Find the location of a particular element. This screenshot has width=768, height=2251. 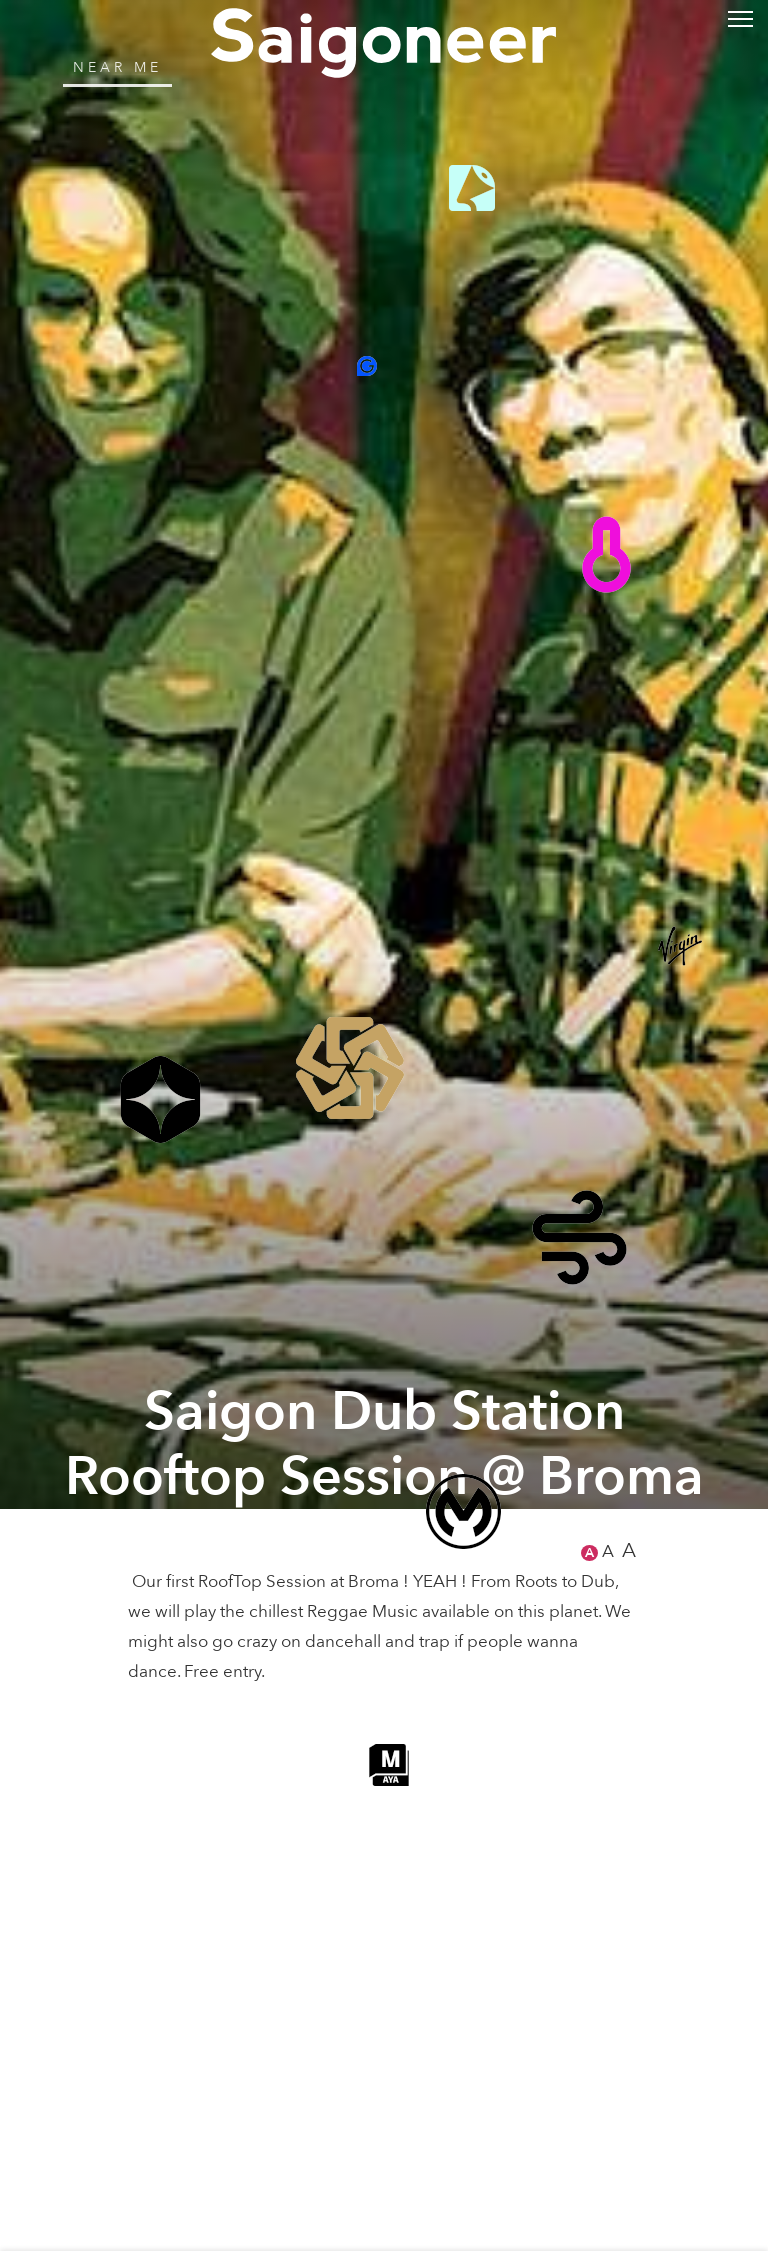

open Autodesk Maya application is located at coordinates (389, 1765).